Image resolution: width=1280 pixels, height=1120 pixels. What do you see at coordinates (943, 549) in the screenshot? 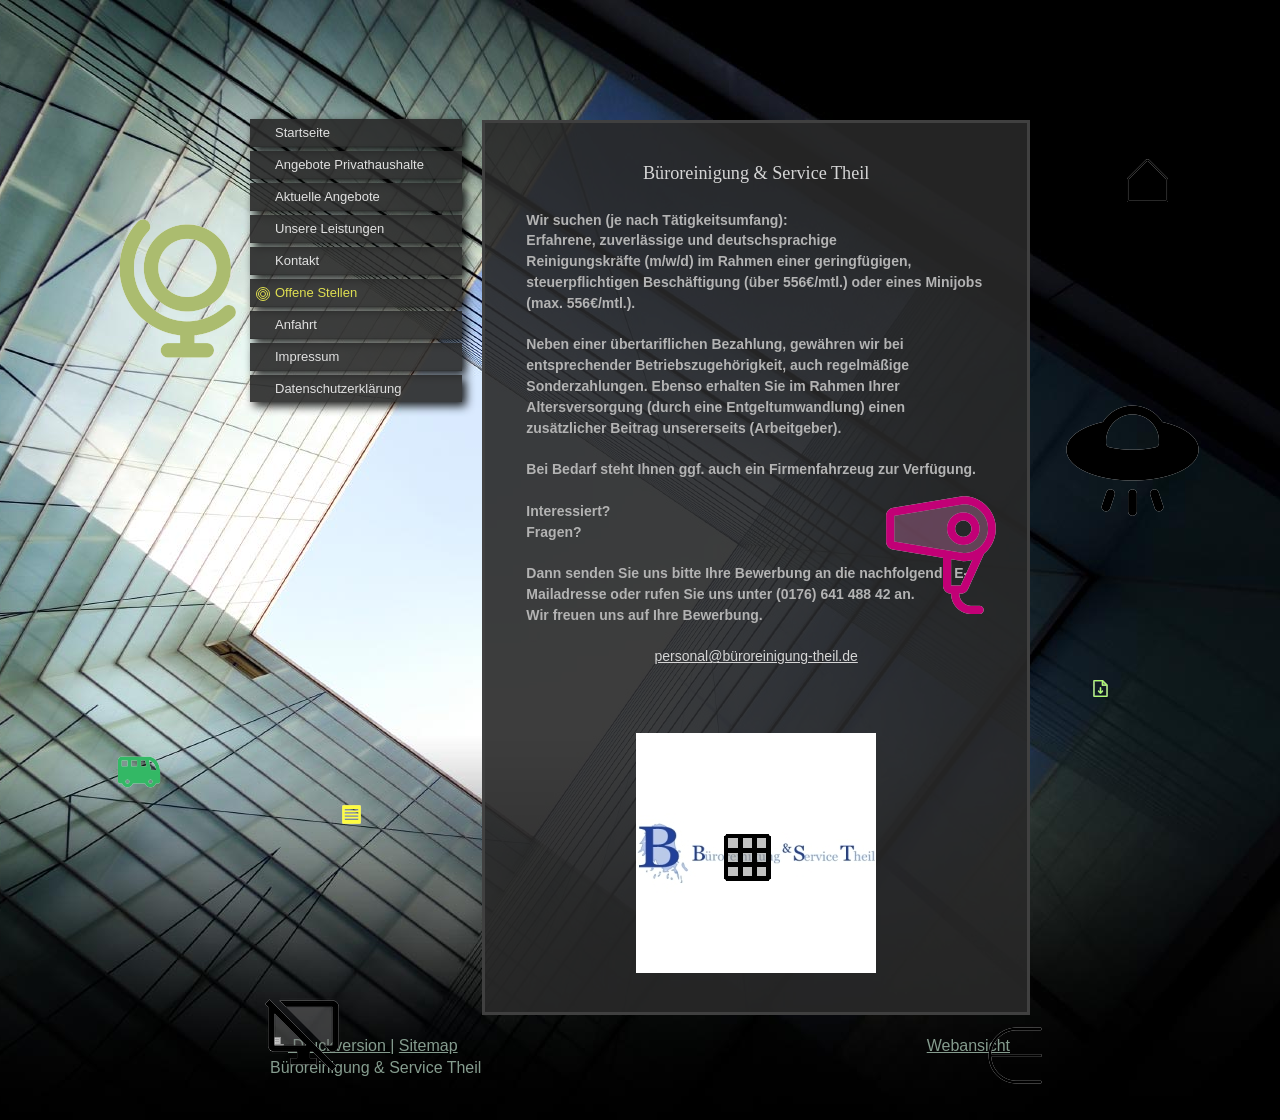
I see `access hair styling or grooming tools` at bounding box center [943, 549].